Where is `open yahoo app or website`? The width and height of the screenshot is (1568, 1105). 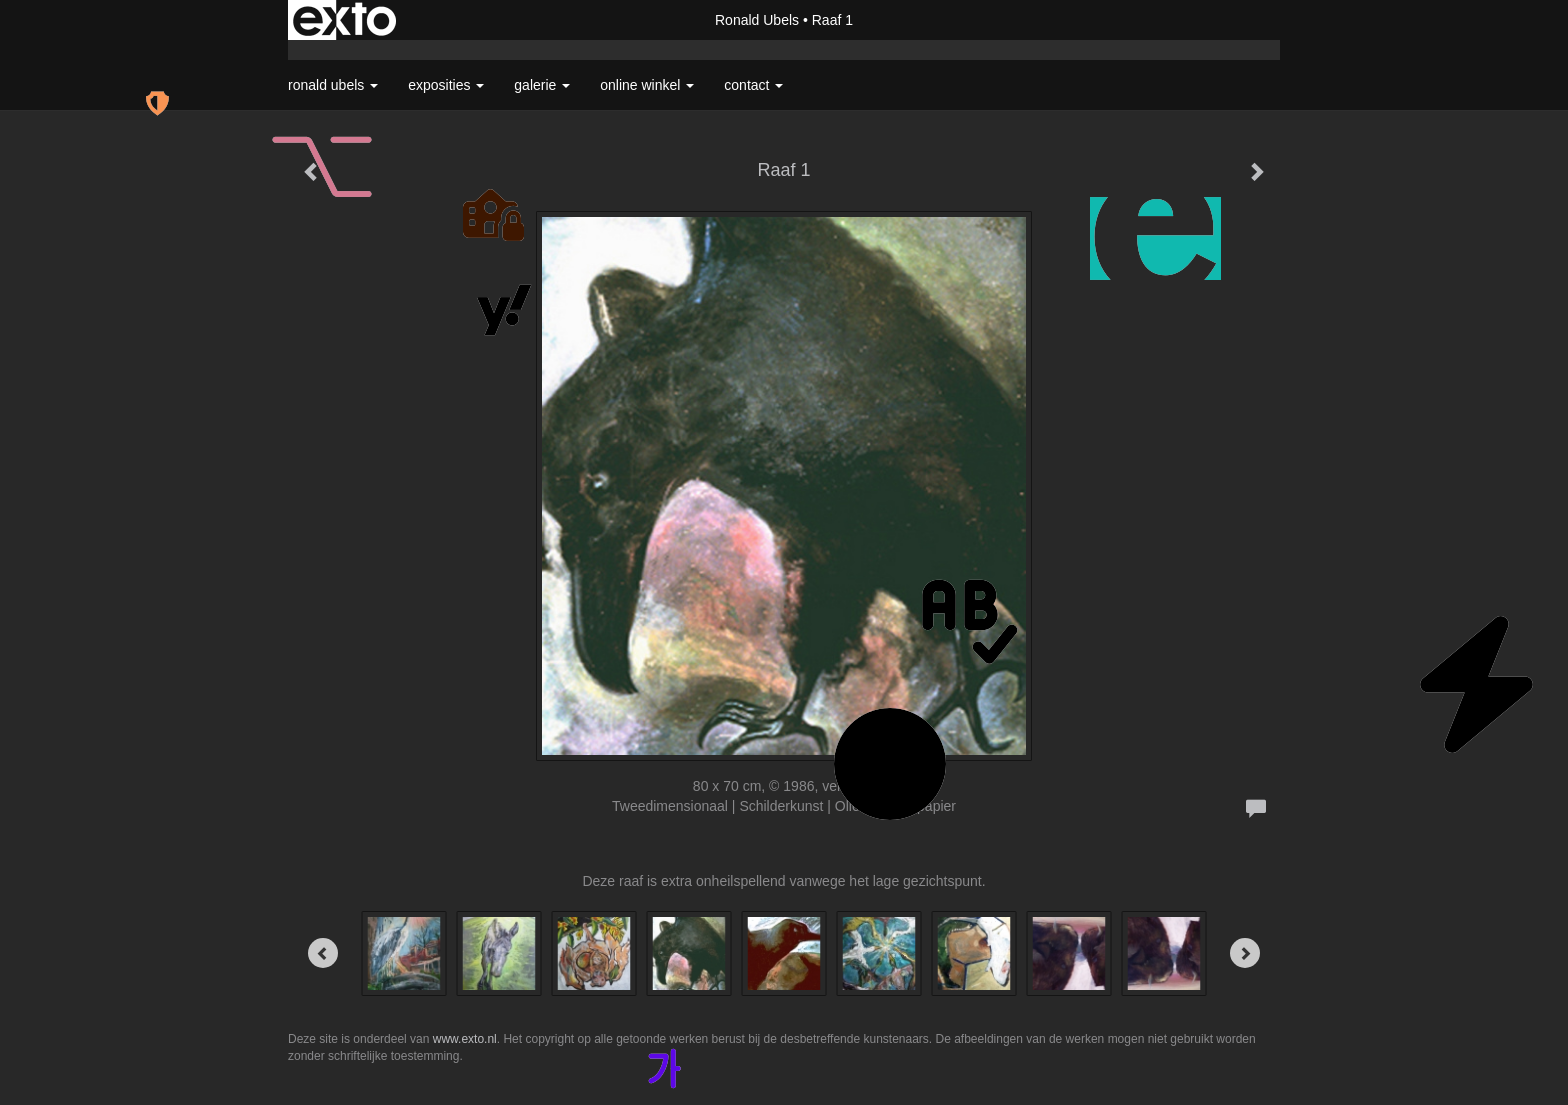 open yahoo app or website is located at coordinates (504, 310).